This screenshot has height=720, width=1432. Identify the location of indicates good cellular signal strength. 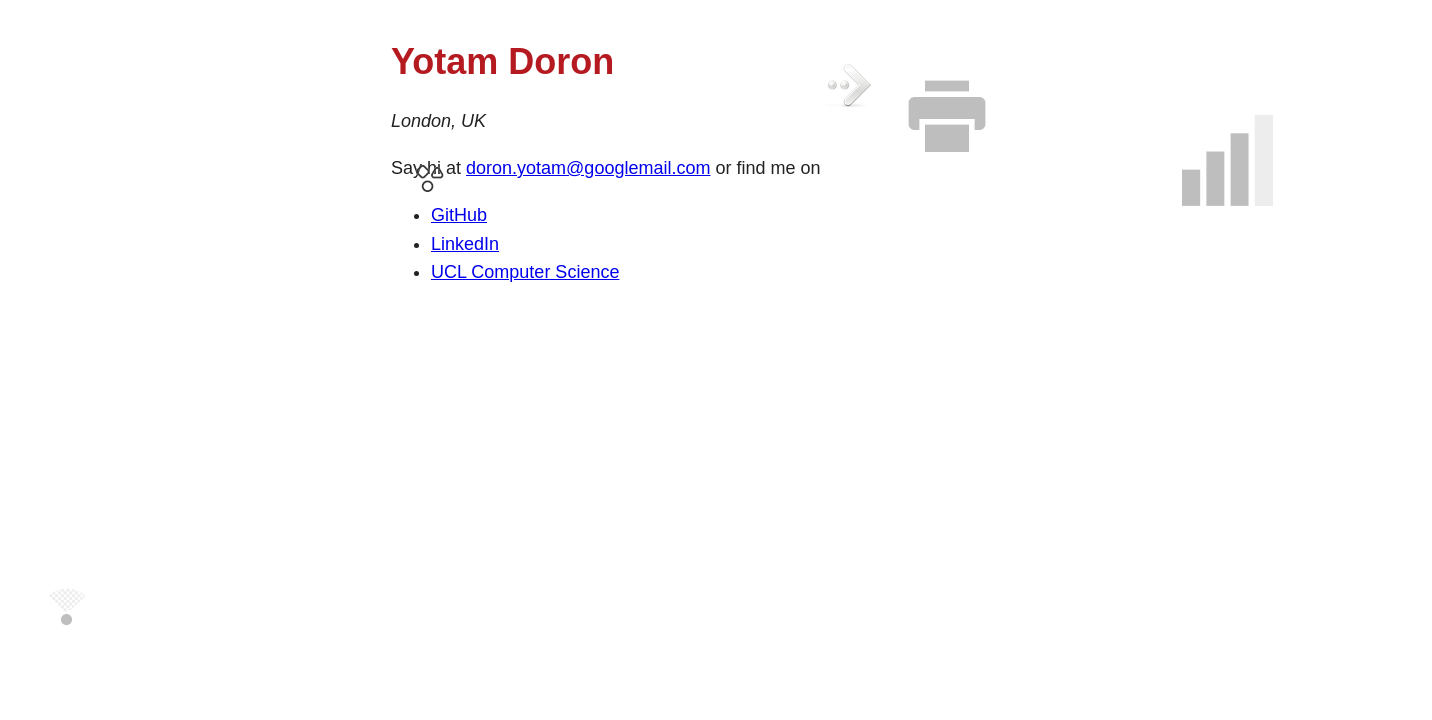
(1230, 163).